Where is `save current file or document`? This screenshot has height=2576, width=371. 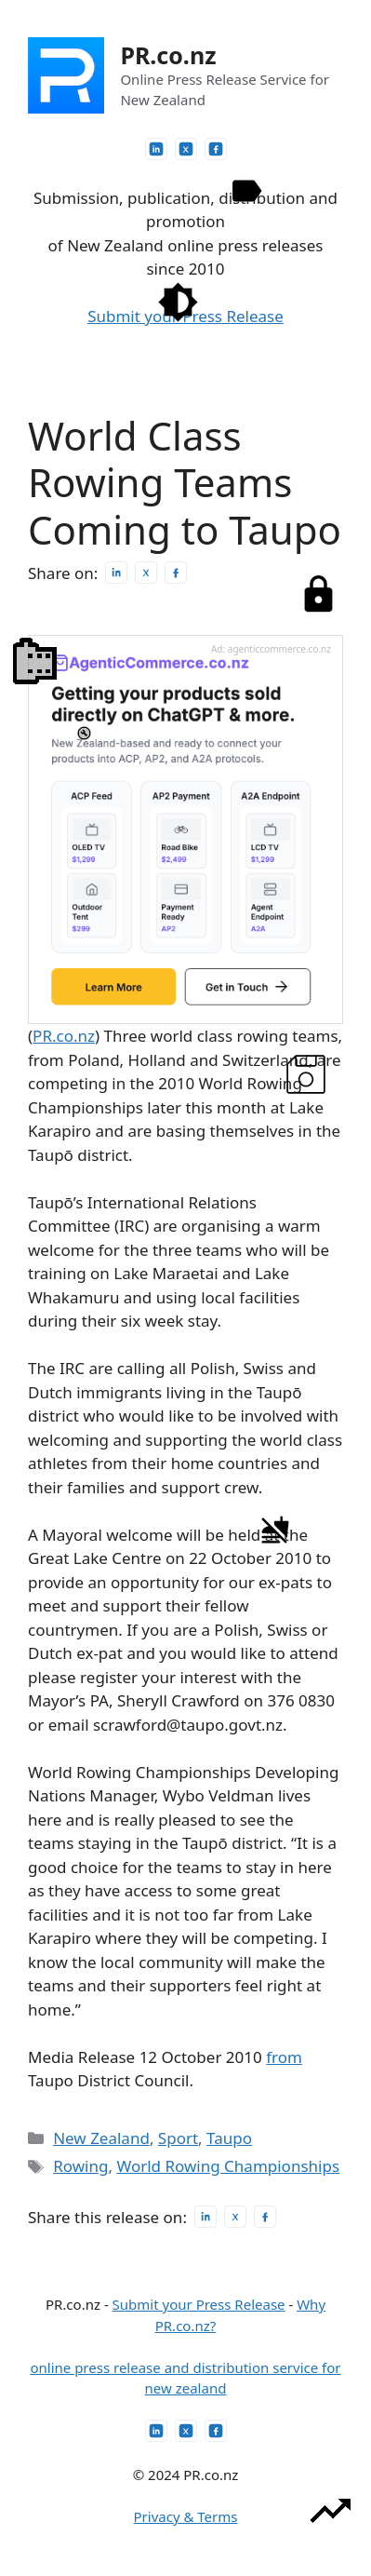
save current file or document is located at coordinates (306, 1074).